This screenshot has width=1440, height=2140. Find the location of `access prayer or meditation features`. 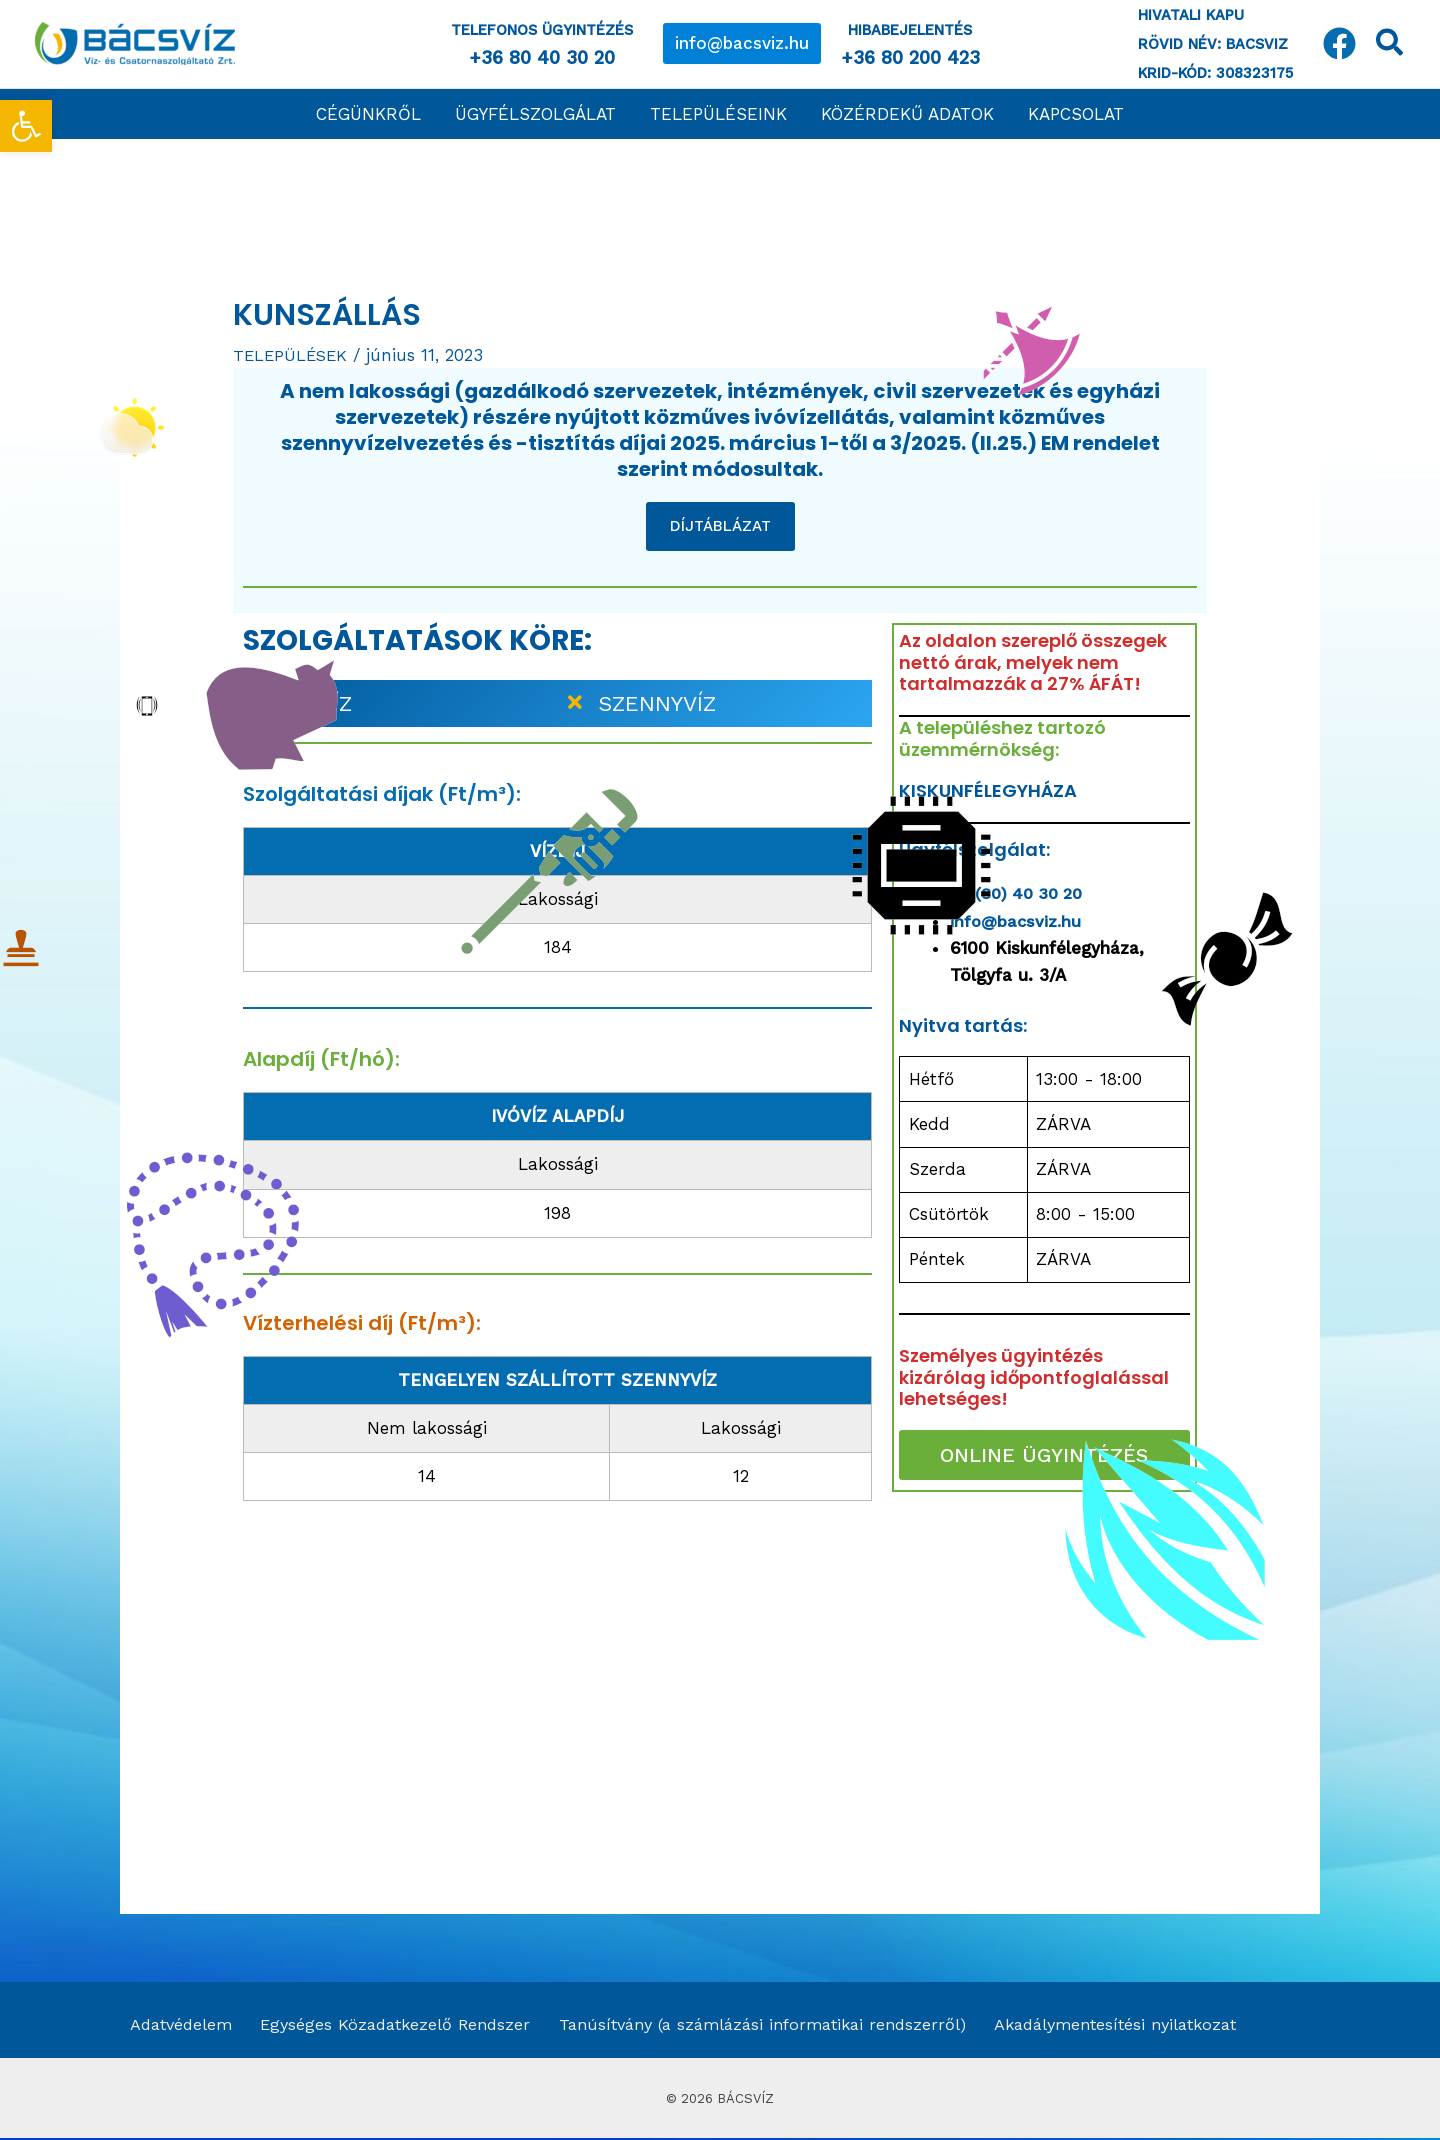

access prayer or meditation features is located at coordinates (213, 1245).